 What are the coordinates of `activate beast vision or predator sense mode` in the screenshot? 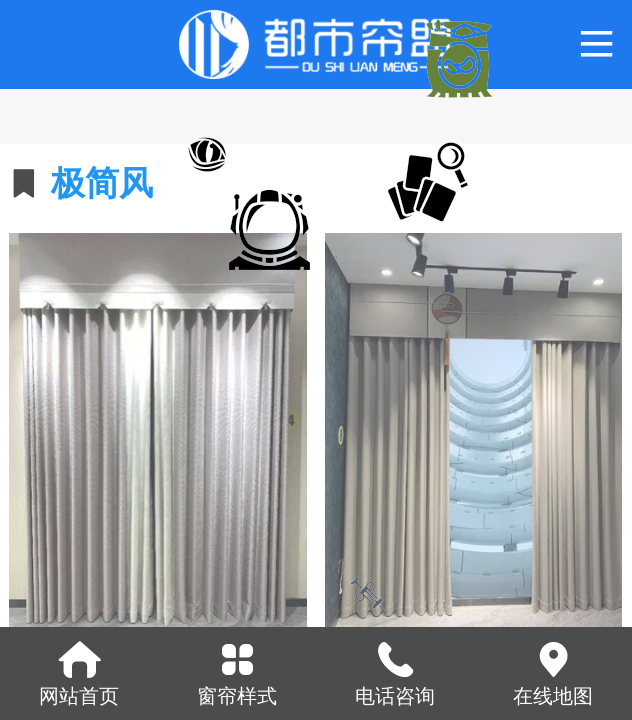 It's located at (207, 154).